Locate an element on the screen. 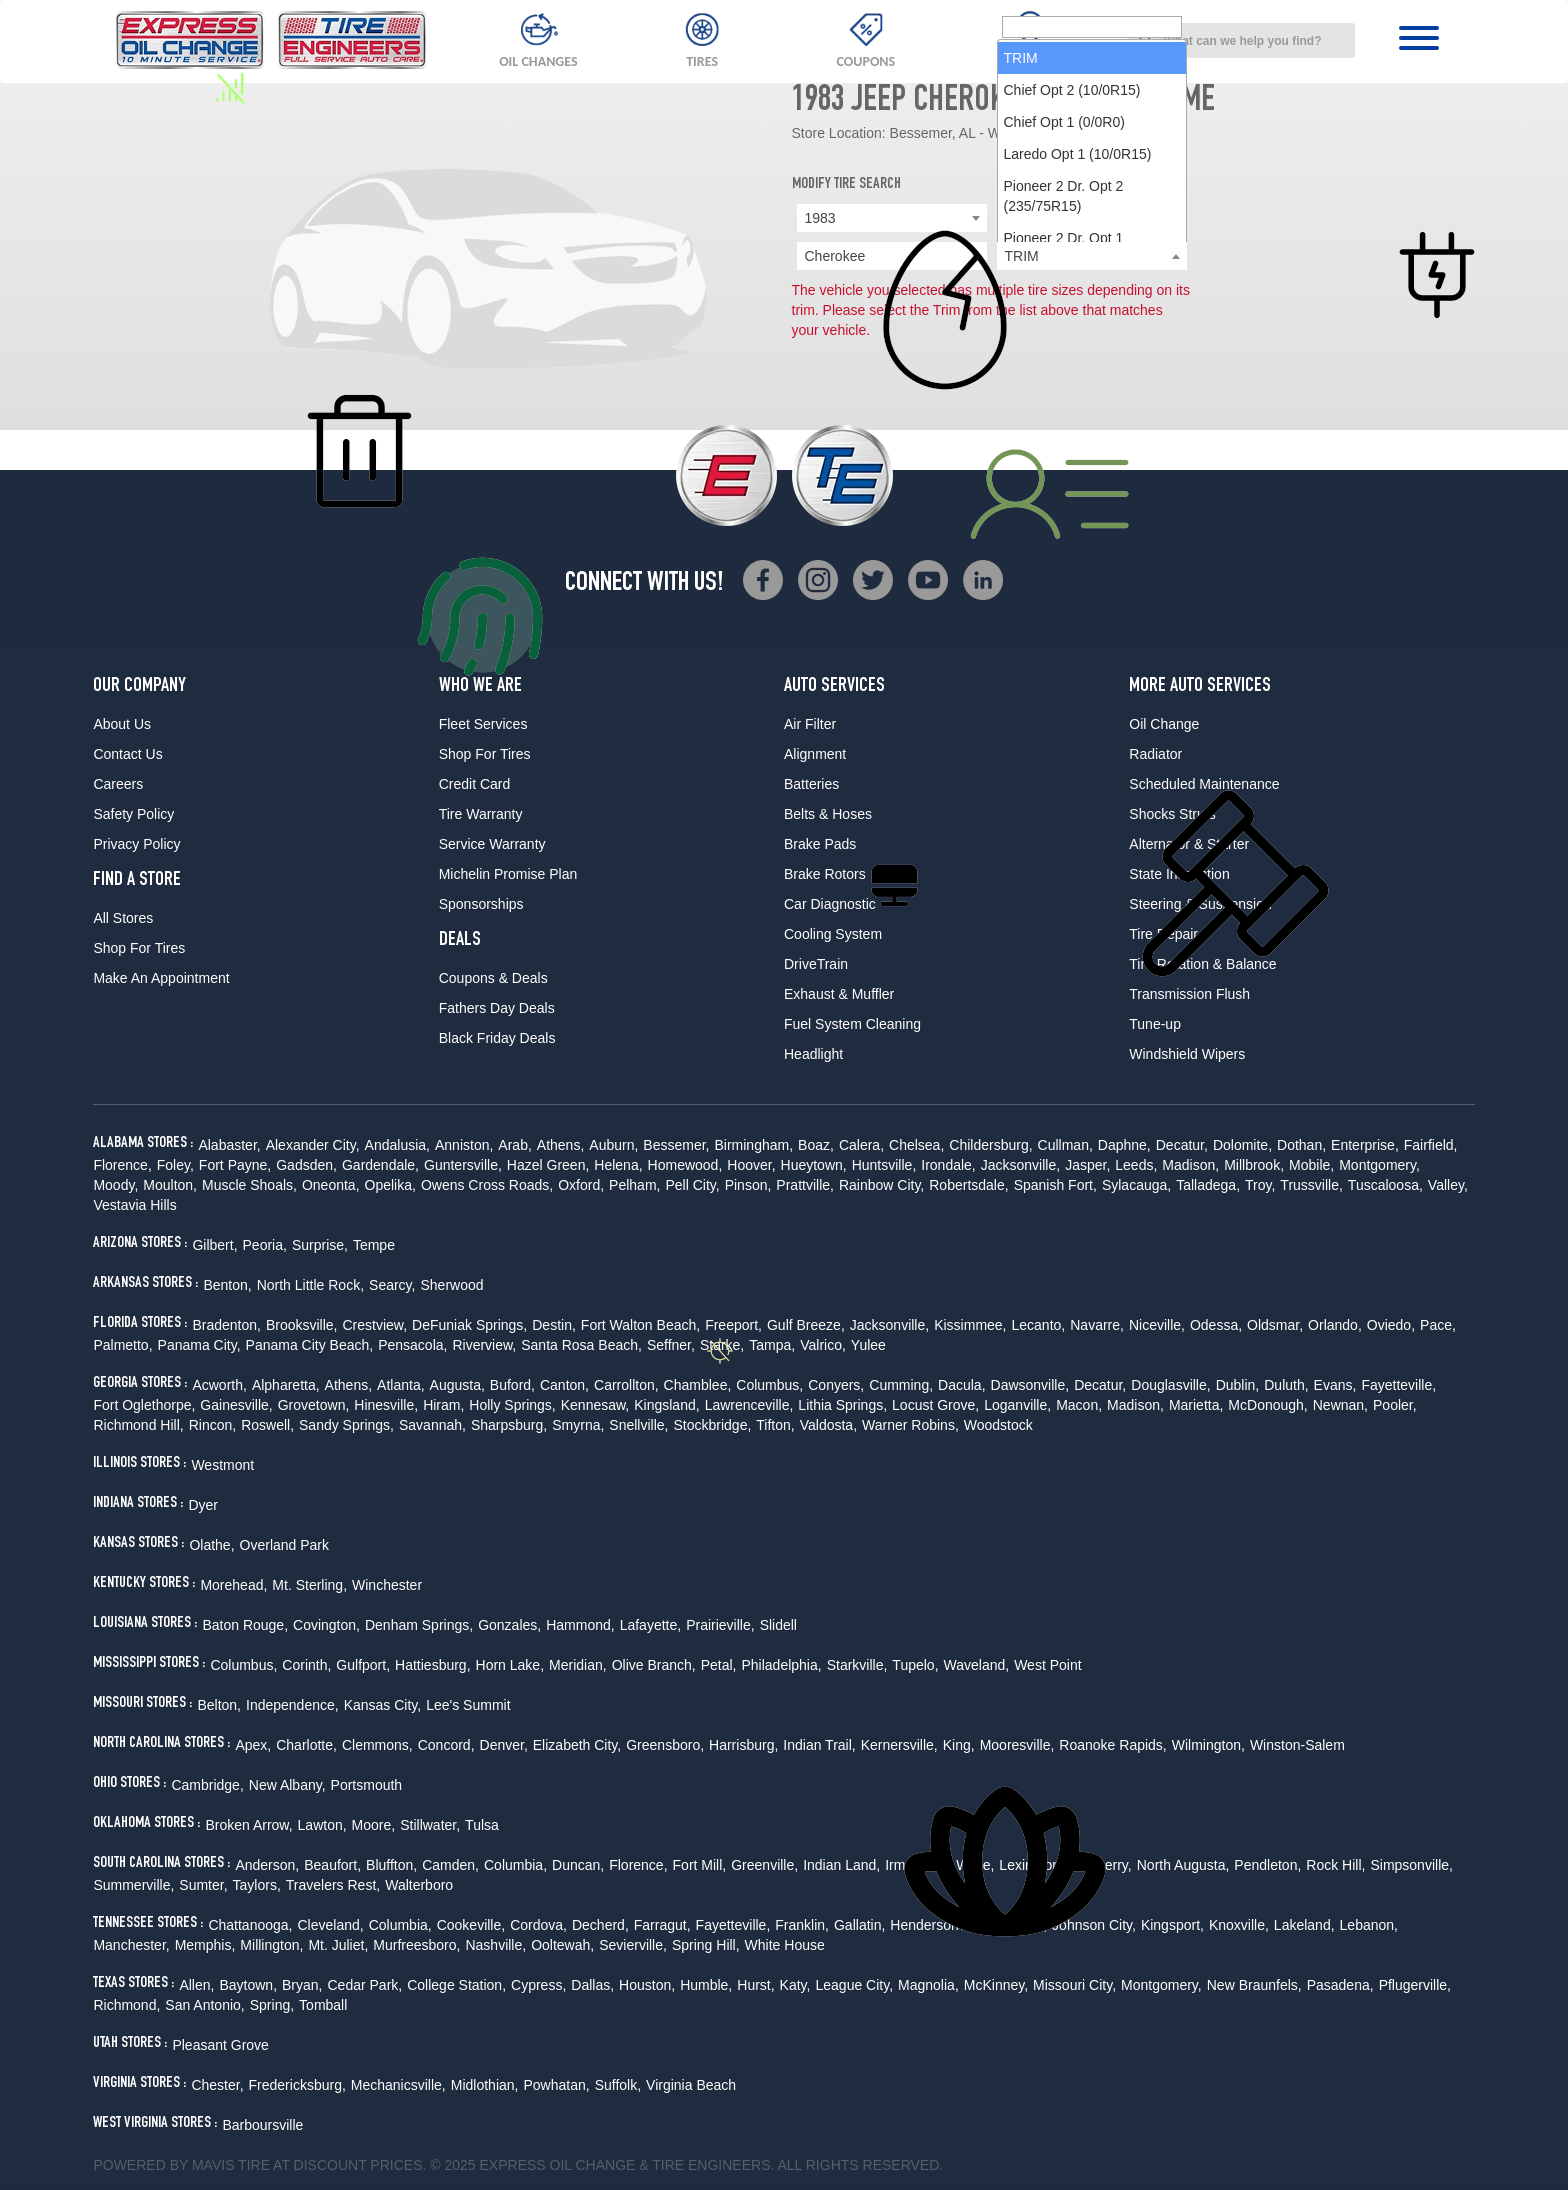 The width and height of the screenshot is (1568, 2190). access legal or terms of service information is located at coordinates (1228, 890).